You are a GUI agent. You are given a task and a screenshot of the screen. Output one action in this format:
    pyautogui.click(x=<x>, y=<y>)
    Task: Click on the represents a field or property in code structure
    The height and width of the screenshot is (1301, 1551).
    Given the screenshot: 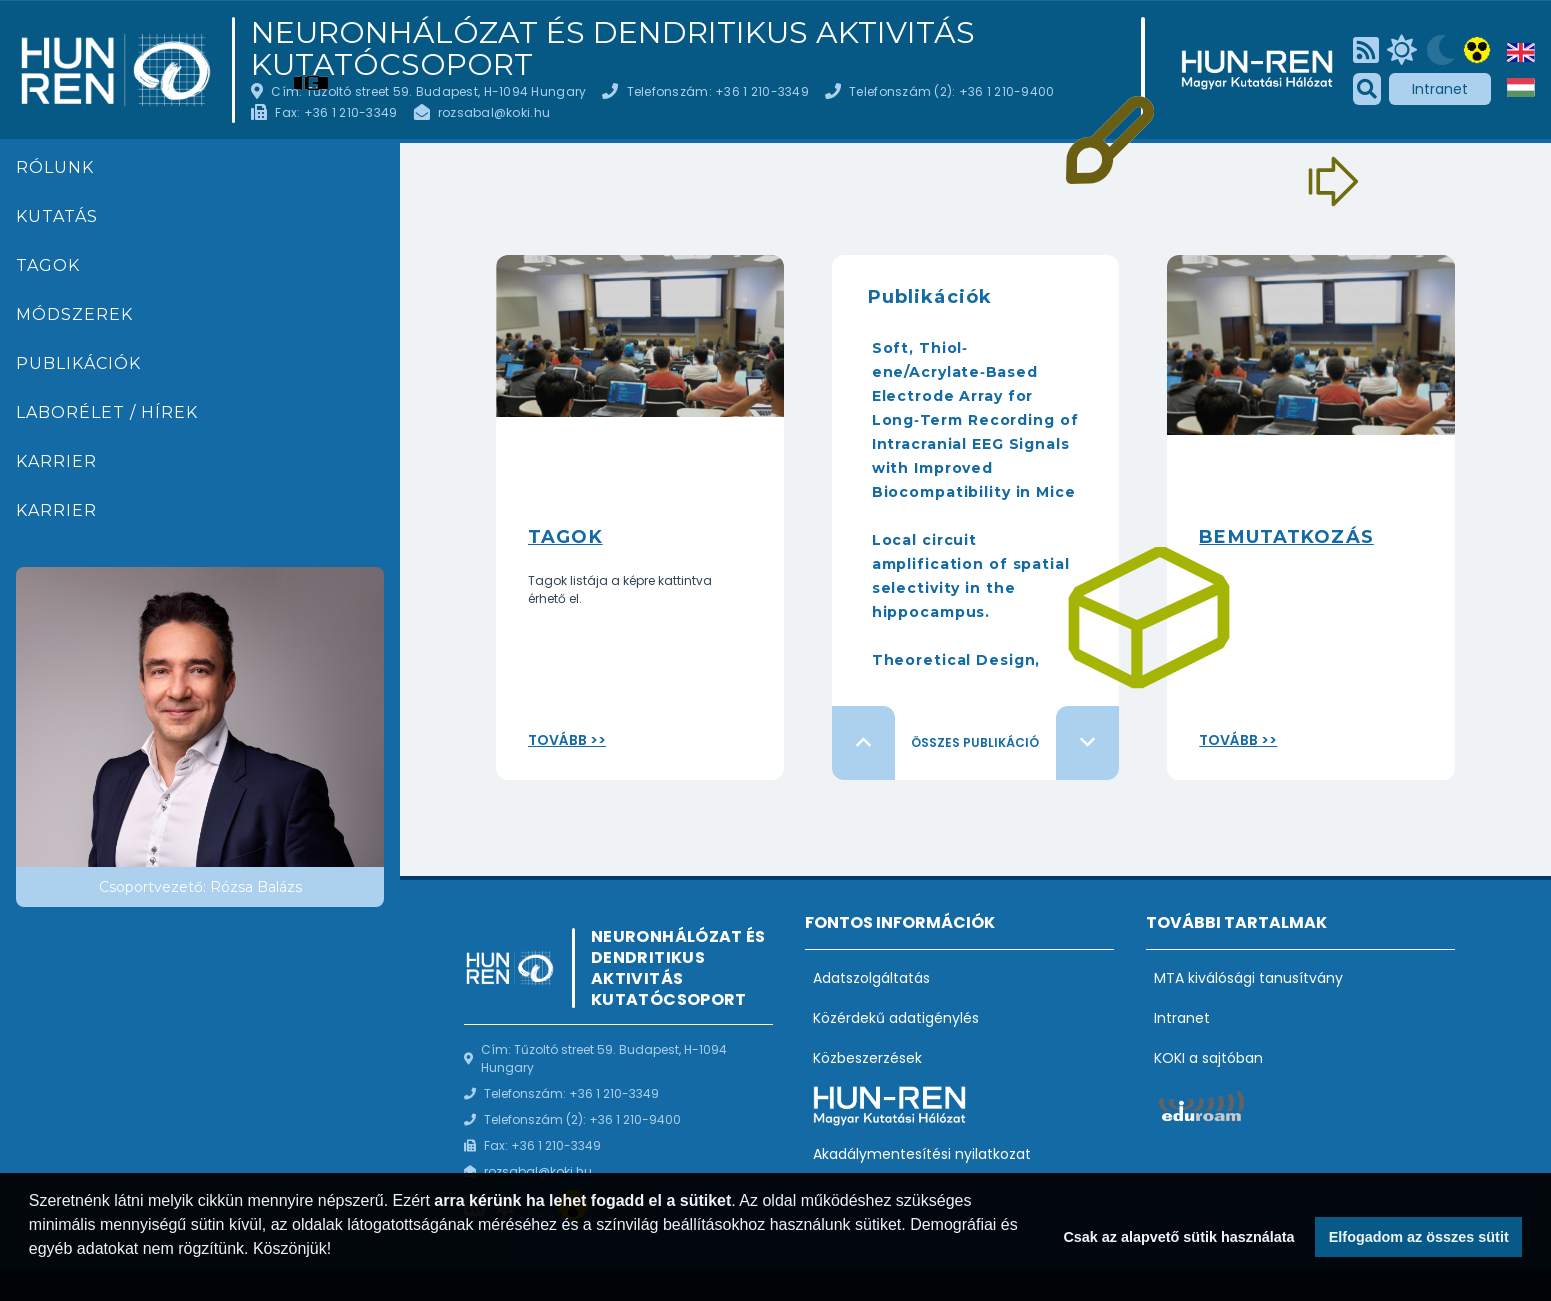 What is the action you would take?
    pyautogui.click(x=1149, y=616)
    